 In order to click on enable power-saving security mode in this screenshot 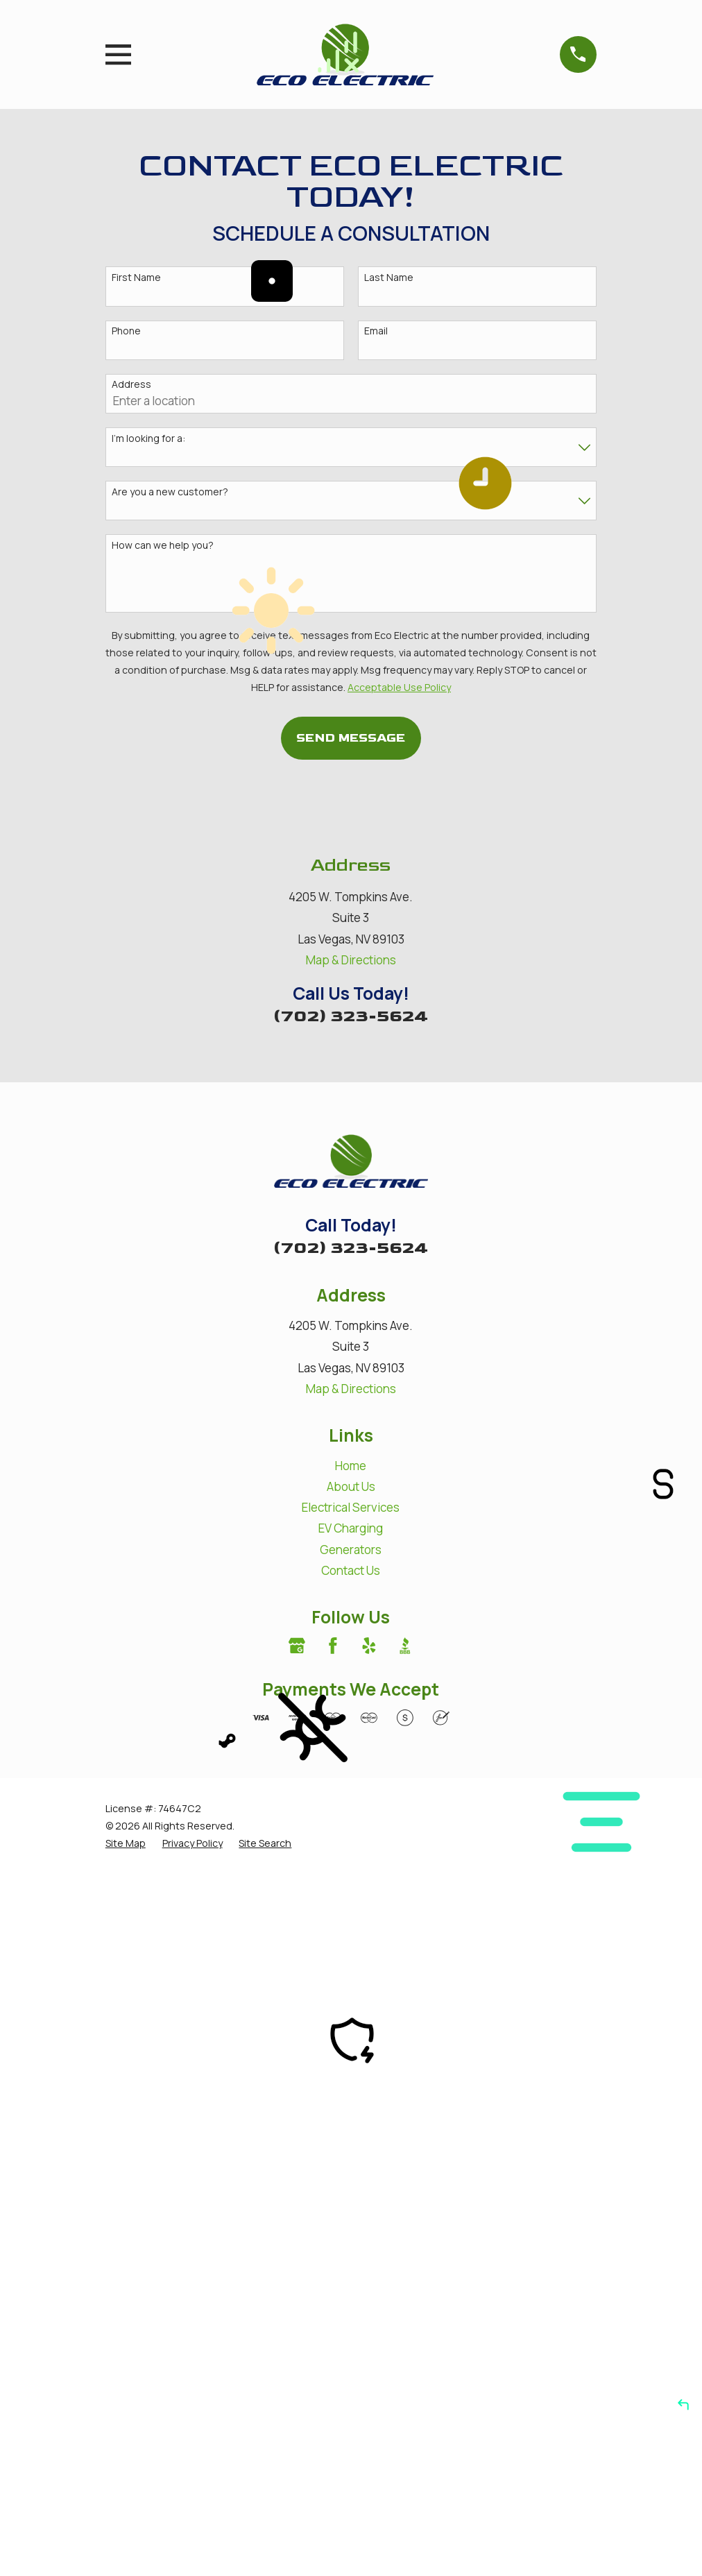, I will do `click(352, 2039)`.